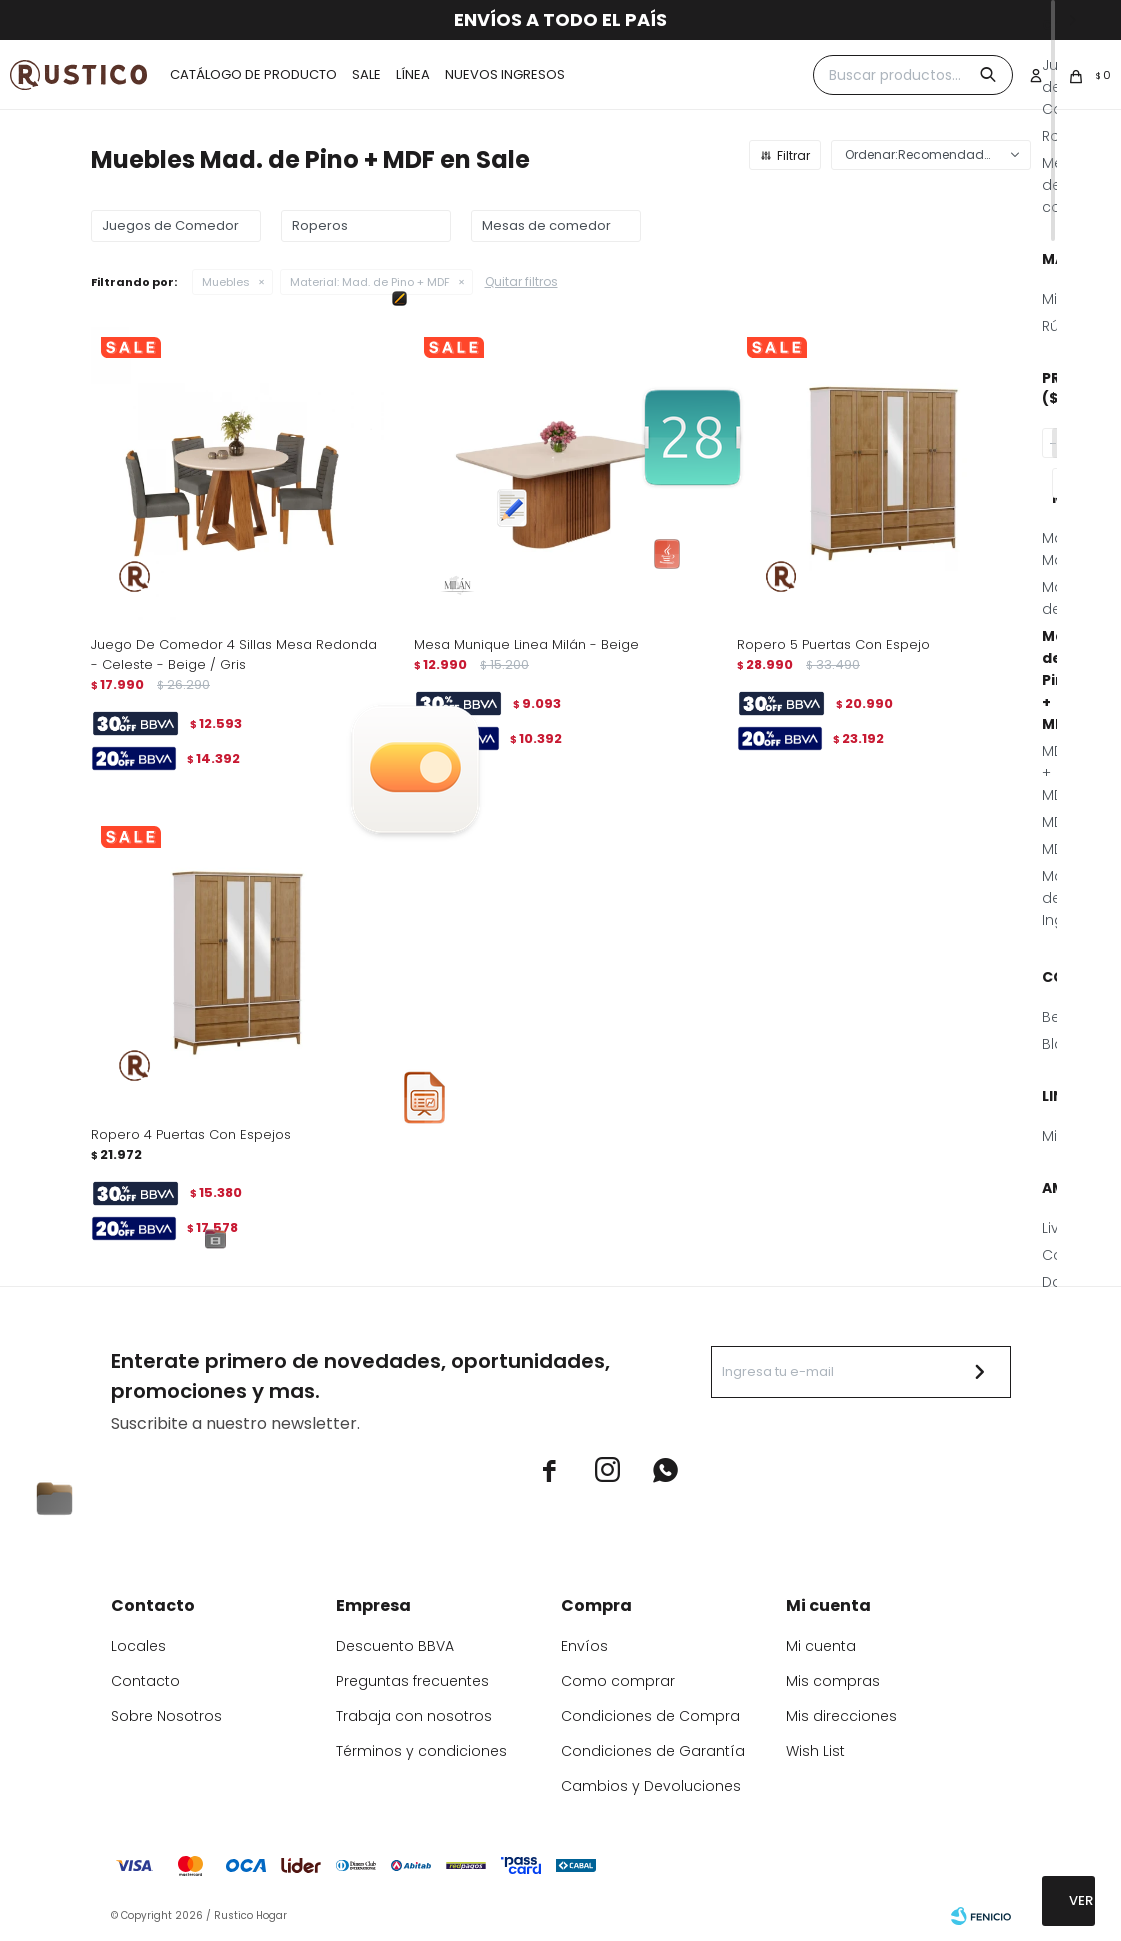 This screenshot has width=1121, height=1941. I want to click on a java archive (.jar) file, so click(667, 554).